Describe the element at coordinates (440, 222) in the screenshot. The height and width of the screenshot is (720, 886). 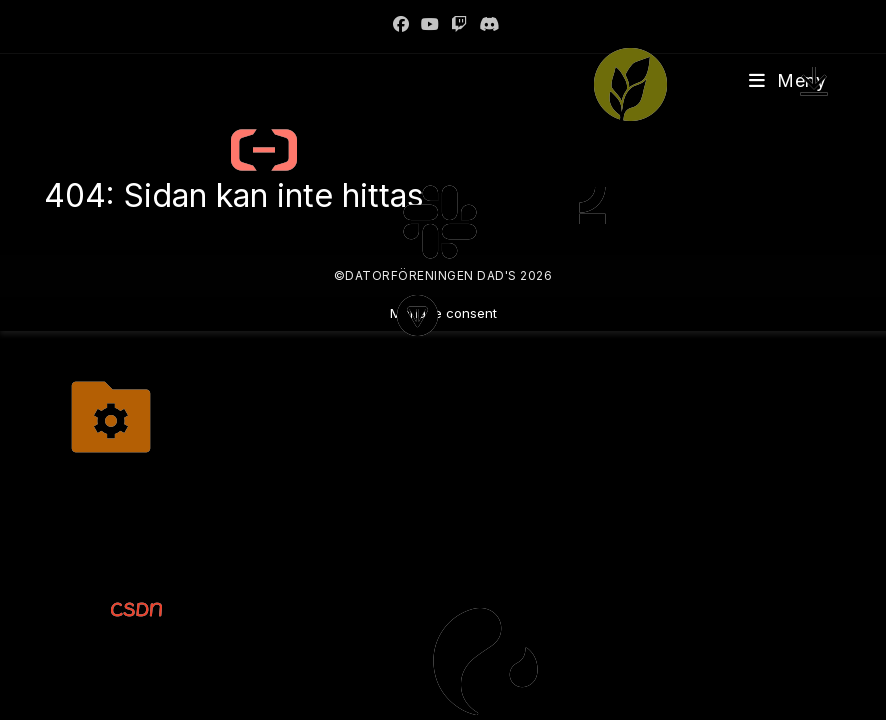
I see `open slack workspace` at that location.